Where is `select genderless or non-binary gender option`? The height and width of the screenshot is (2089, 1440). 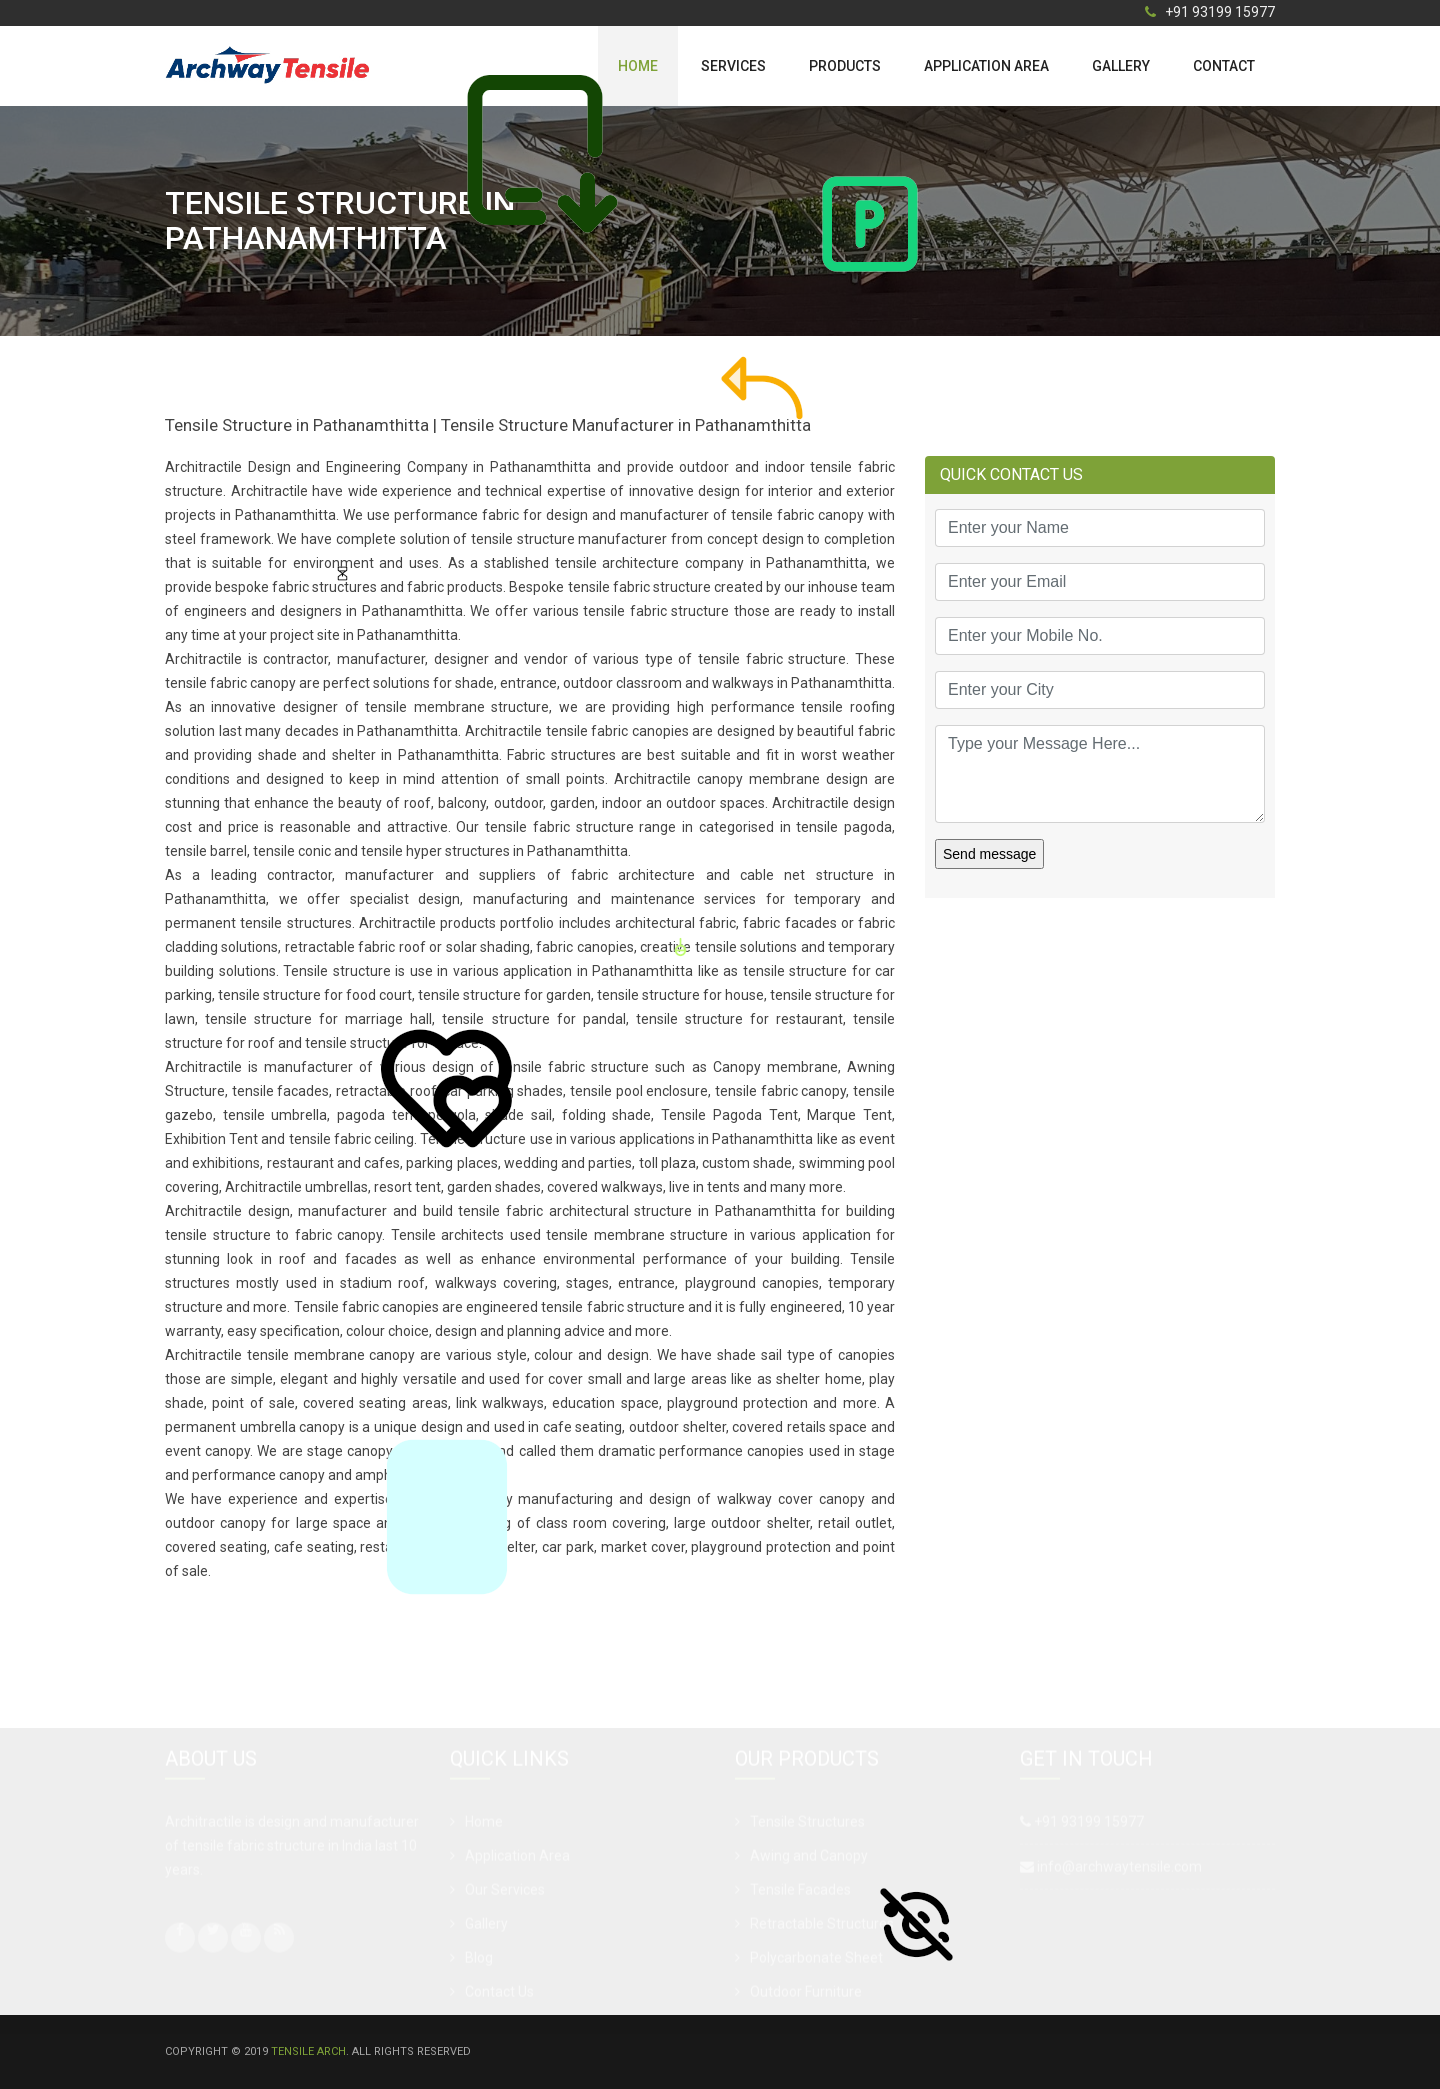
select genderless or non-binary gender option is located at coordinates (680, 947).